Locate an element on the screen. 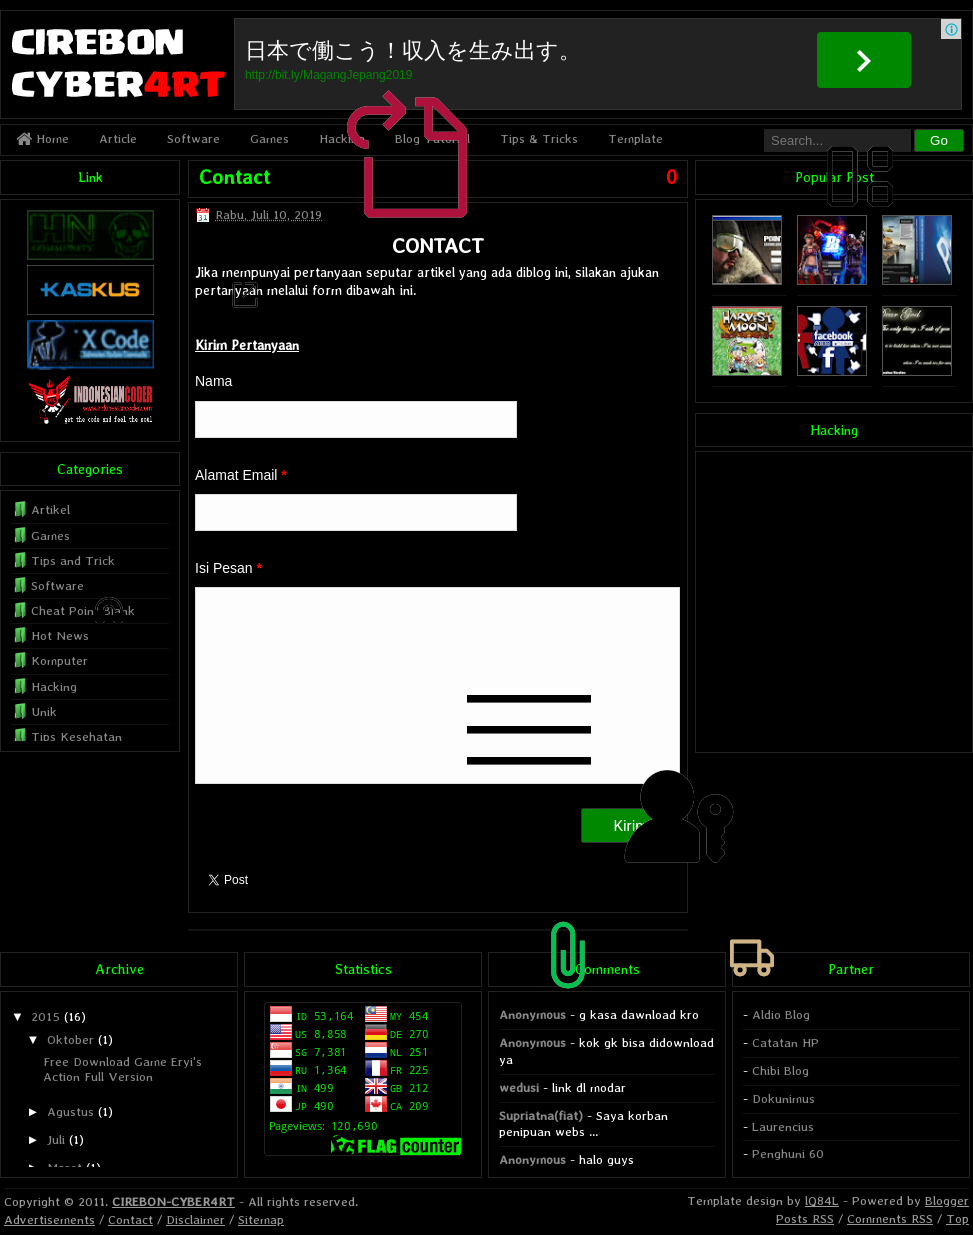 Image resolution: width=973 pixels, height=1235 pixels. open link in a new window or tab is located at coordinates (245, 295).